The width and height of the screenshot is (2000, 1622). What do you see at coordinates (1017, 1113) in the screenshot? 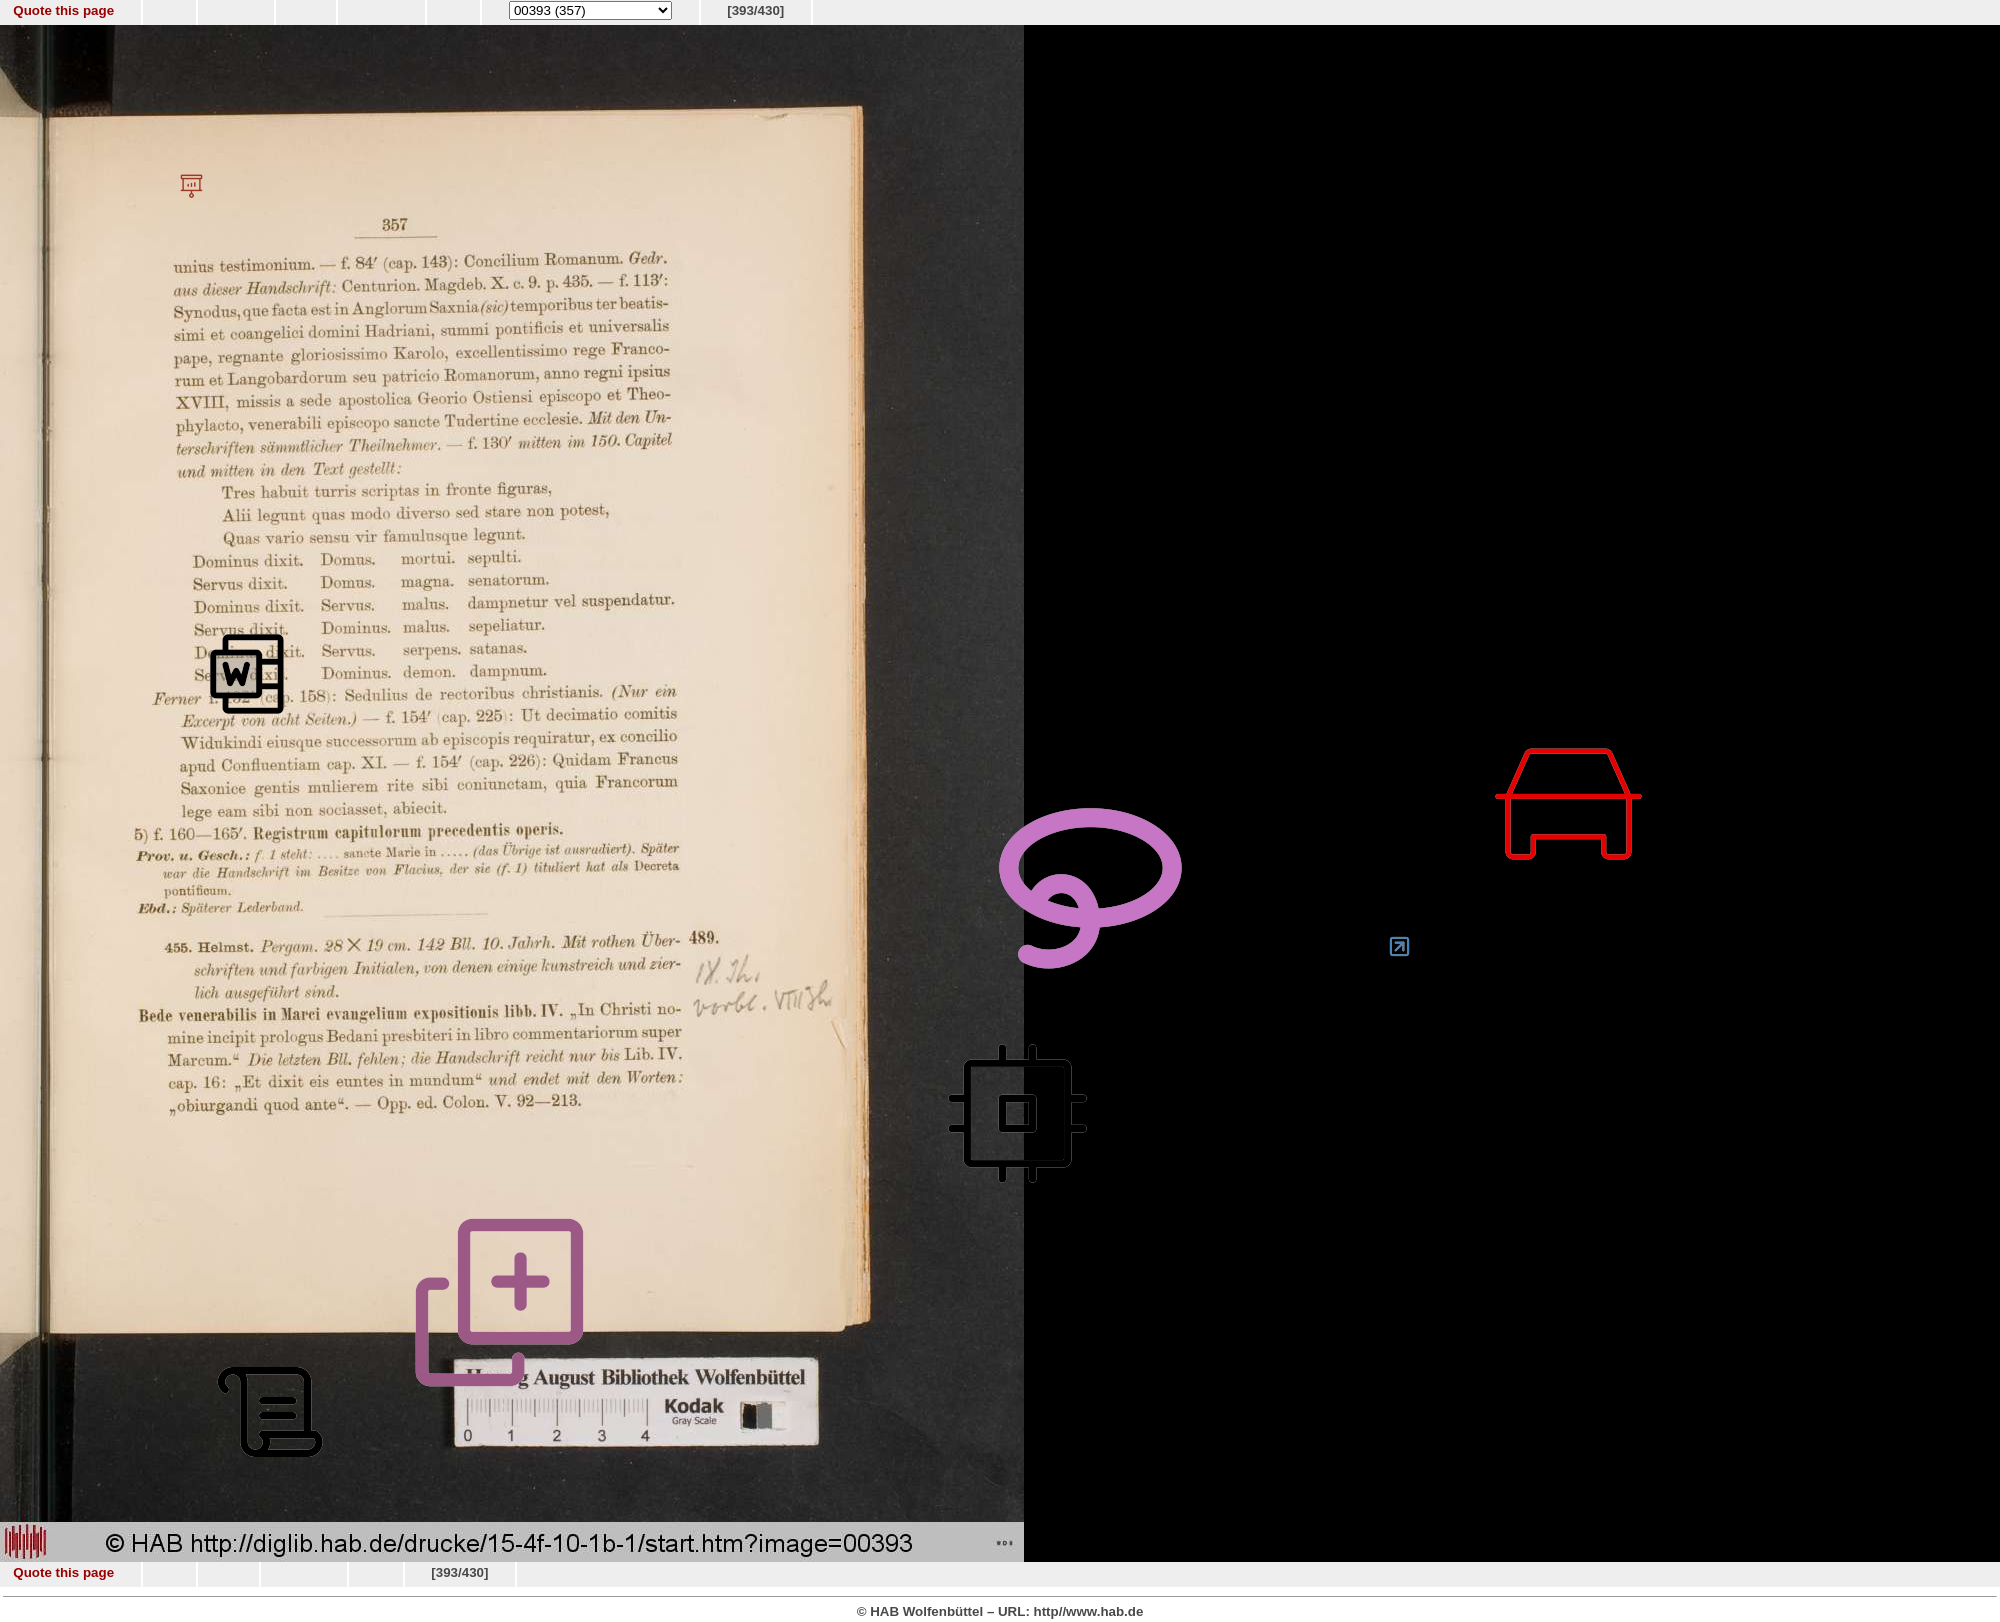
I see `view system processor information` at bounding box center [1017, 1113].